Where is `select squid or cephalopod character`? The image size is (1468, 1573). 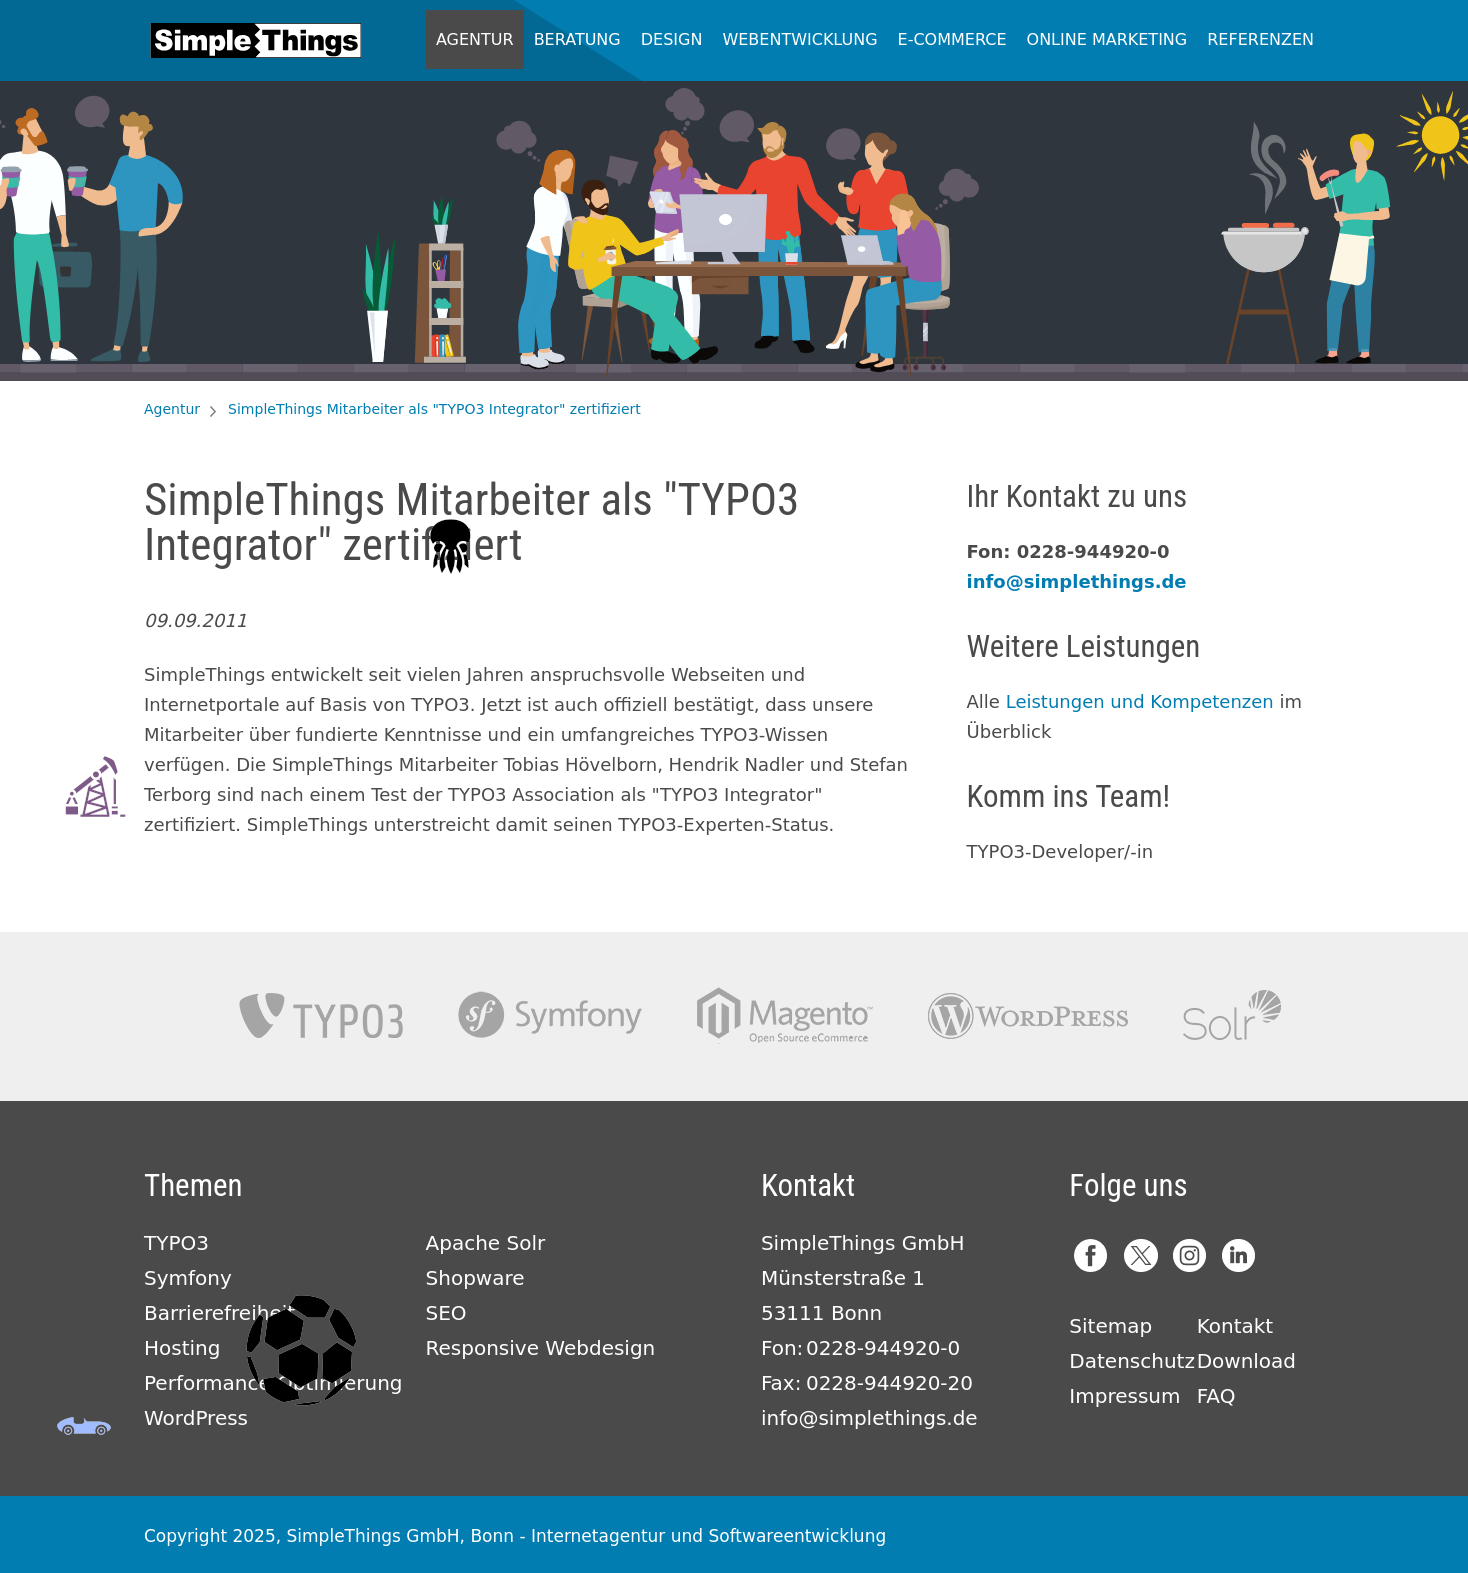
select squid or cephalopod character is located at coordinates (450, 547).